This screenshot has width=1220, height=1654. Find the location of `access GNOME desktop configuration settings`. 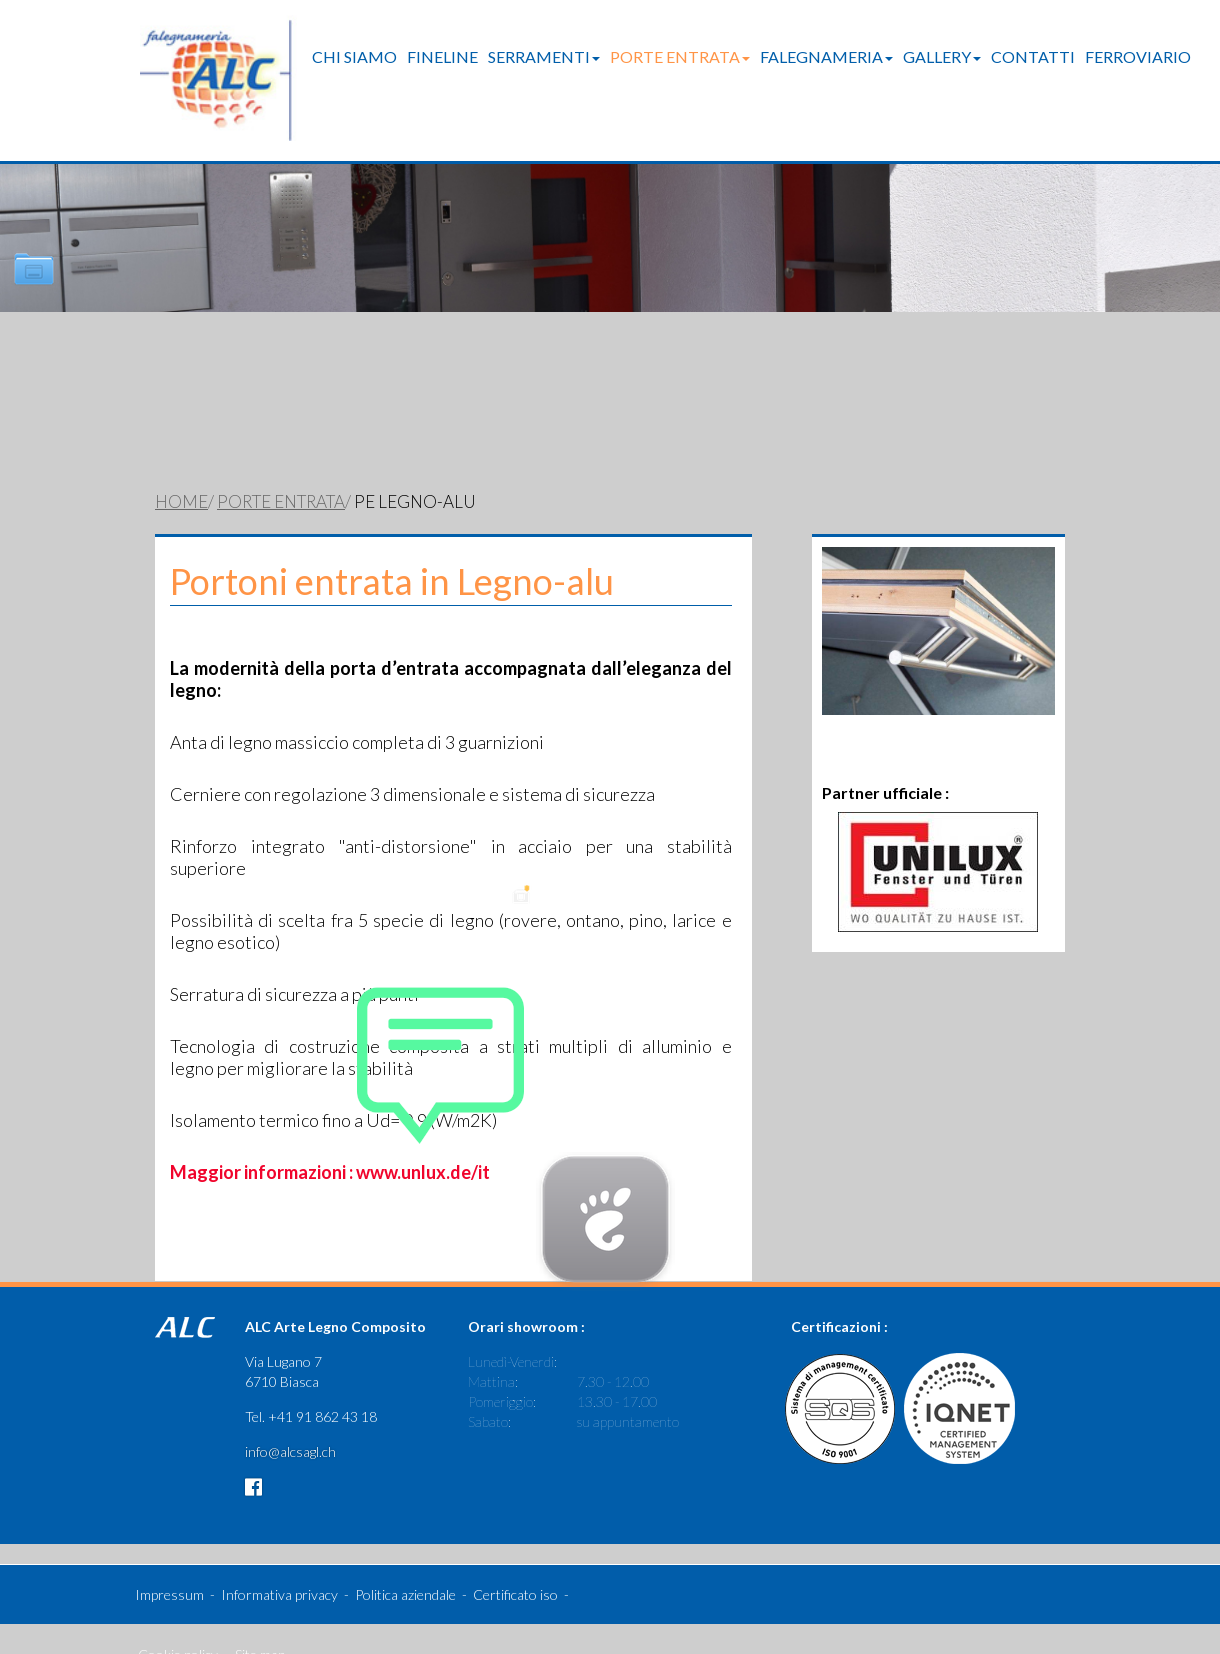

access GNOME desktop configuration settings is located at coordinates (605, 1221).